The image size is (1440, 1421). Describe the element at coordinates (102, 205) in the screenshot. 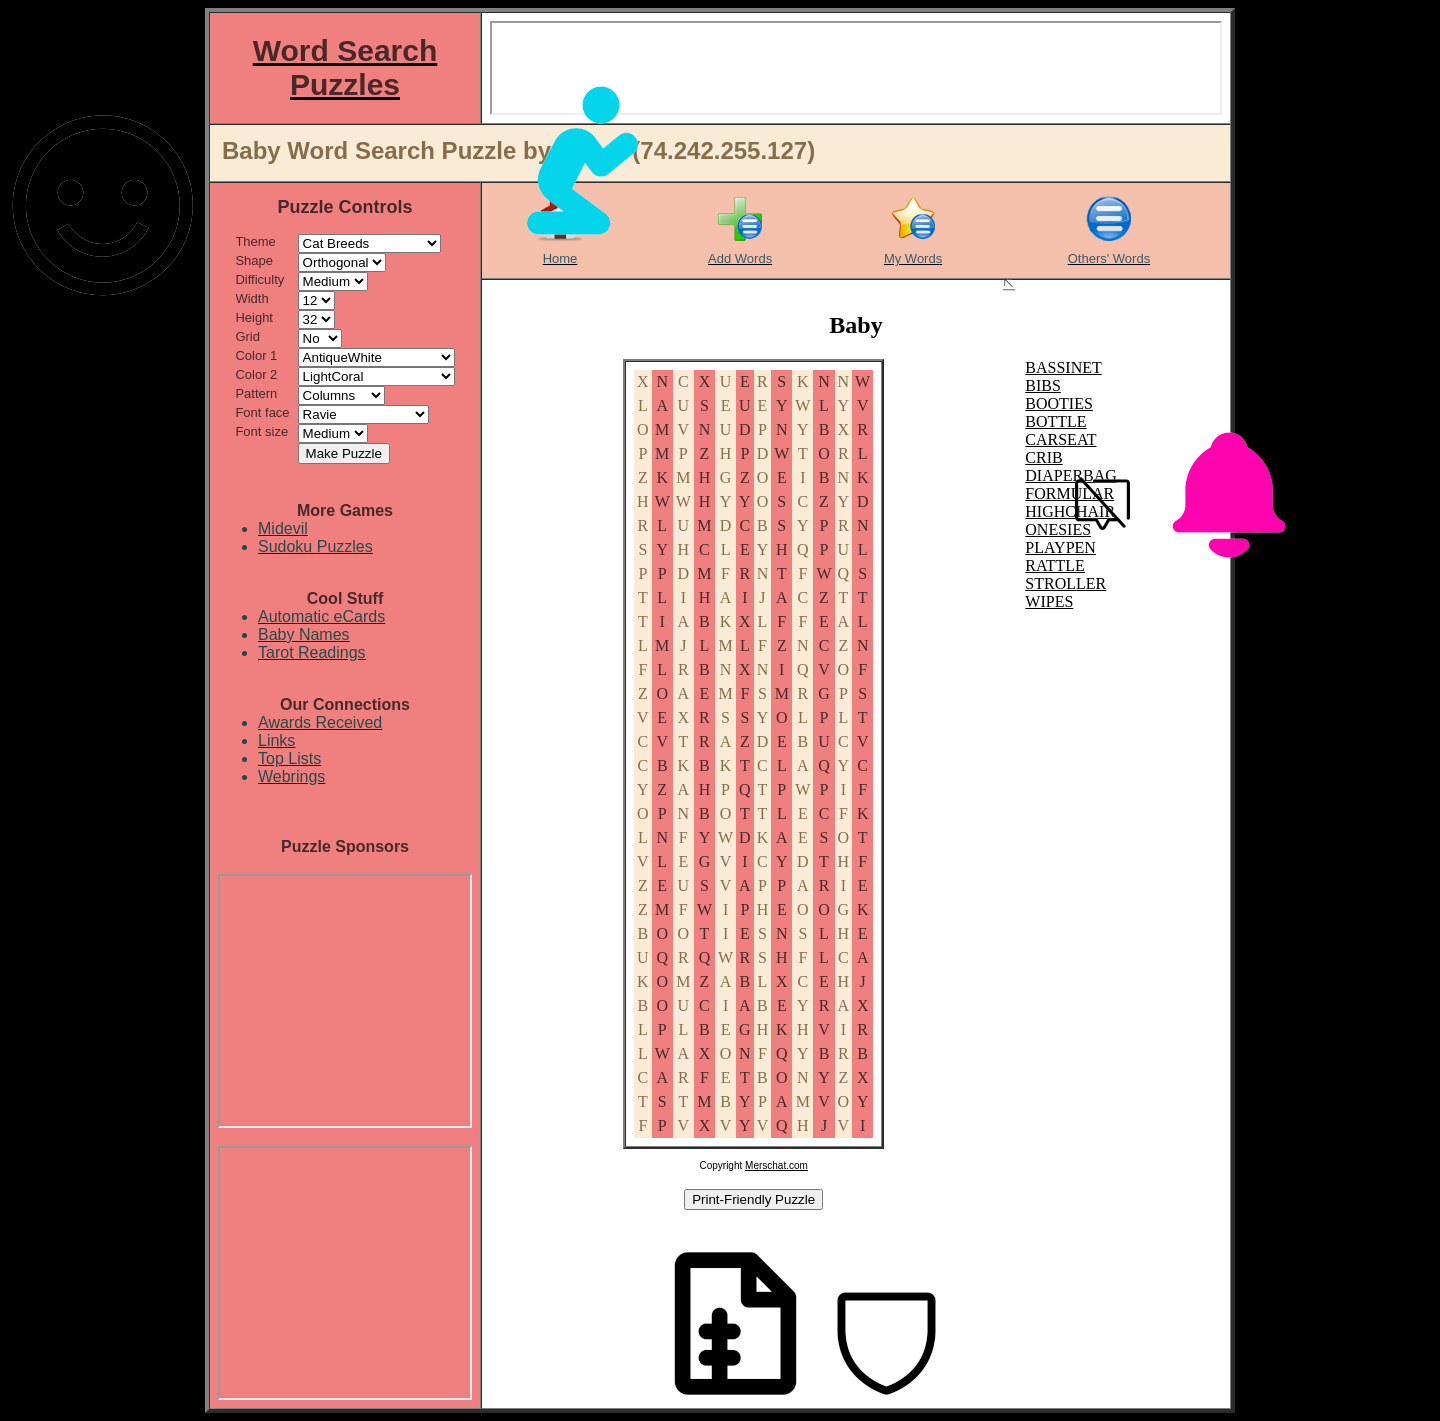

I see `insert an emoji or emoticon` at that location.